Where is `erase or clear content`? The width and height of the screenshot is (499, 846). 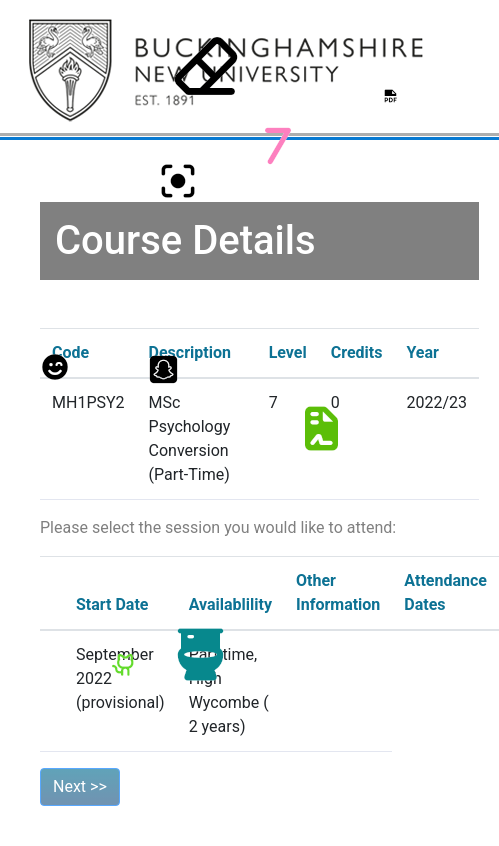
erase or clear content is located at coordinates (206, 66).